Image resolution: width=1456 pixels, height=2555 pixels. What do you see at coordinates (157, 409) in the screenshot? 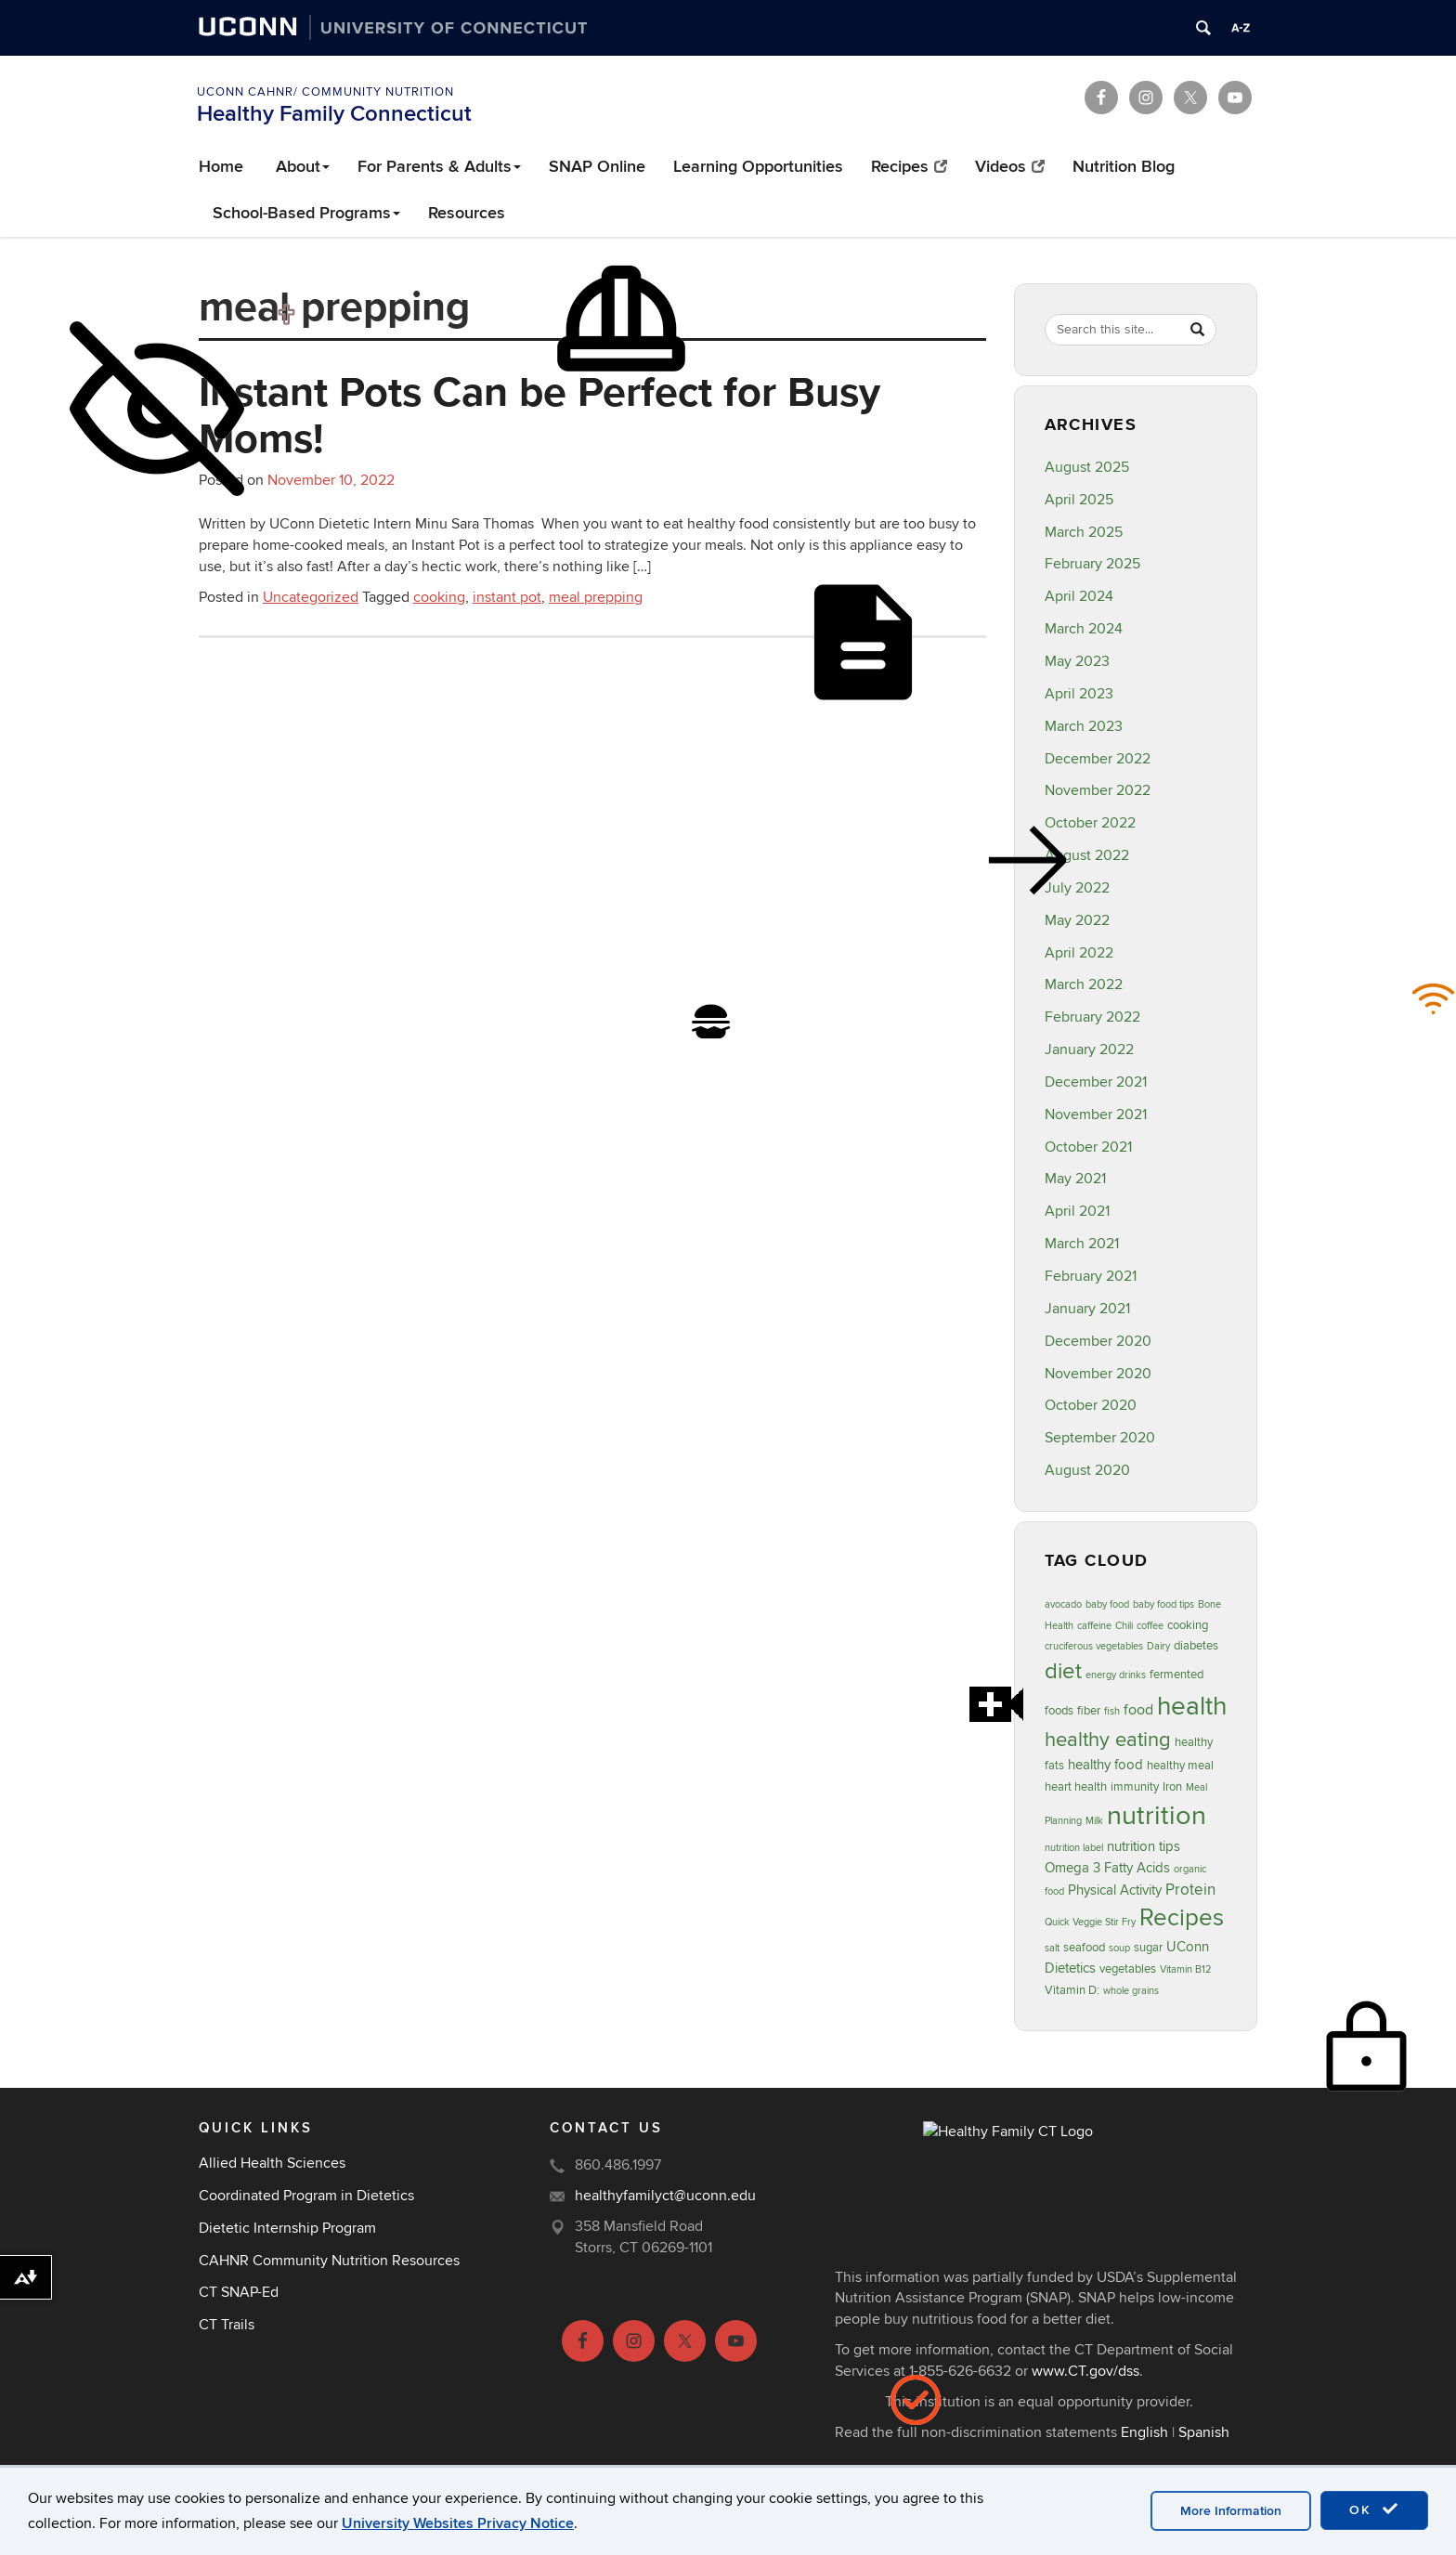
I see `hide password or sensitive content` at bounding box center [157, 409].